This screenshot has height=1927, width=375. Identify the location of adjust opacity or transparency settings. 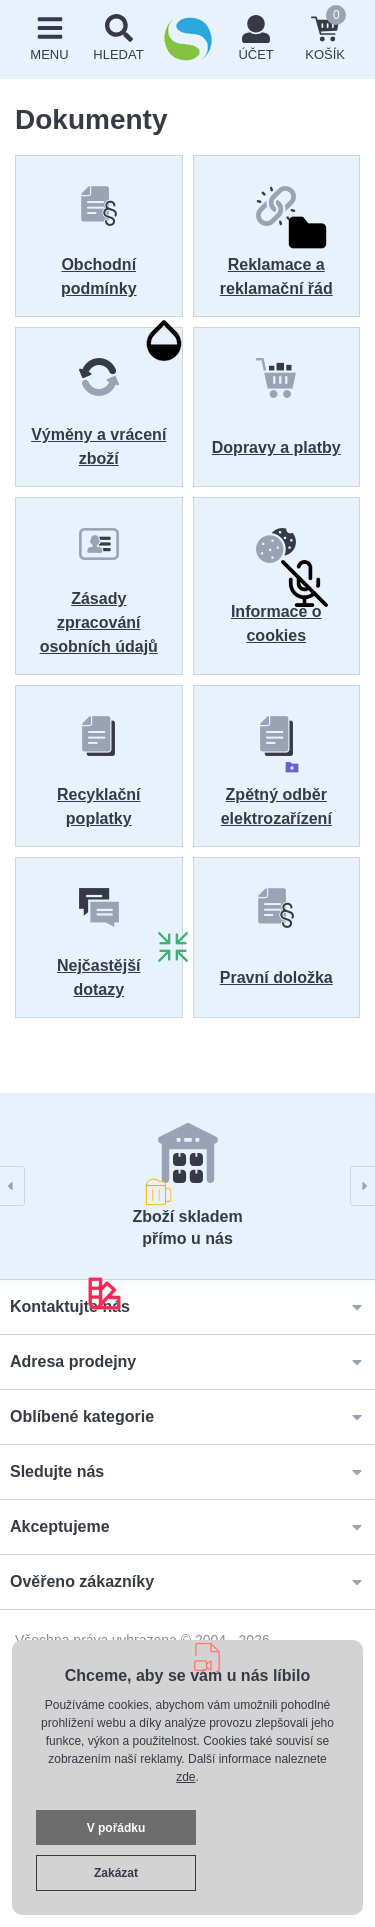
(164, 340).